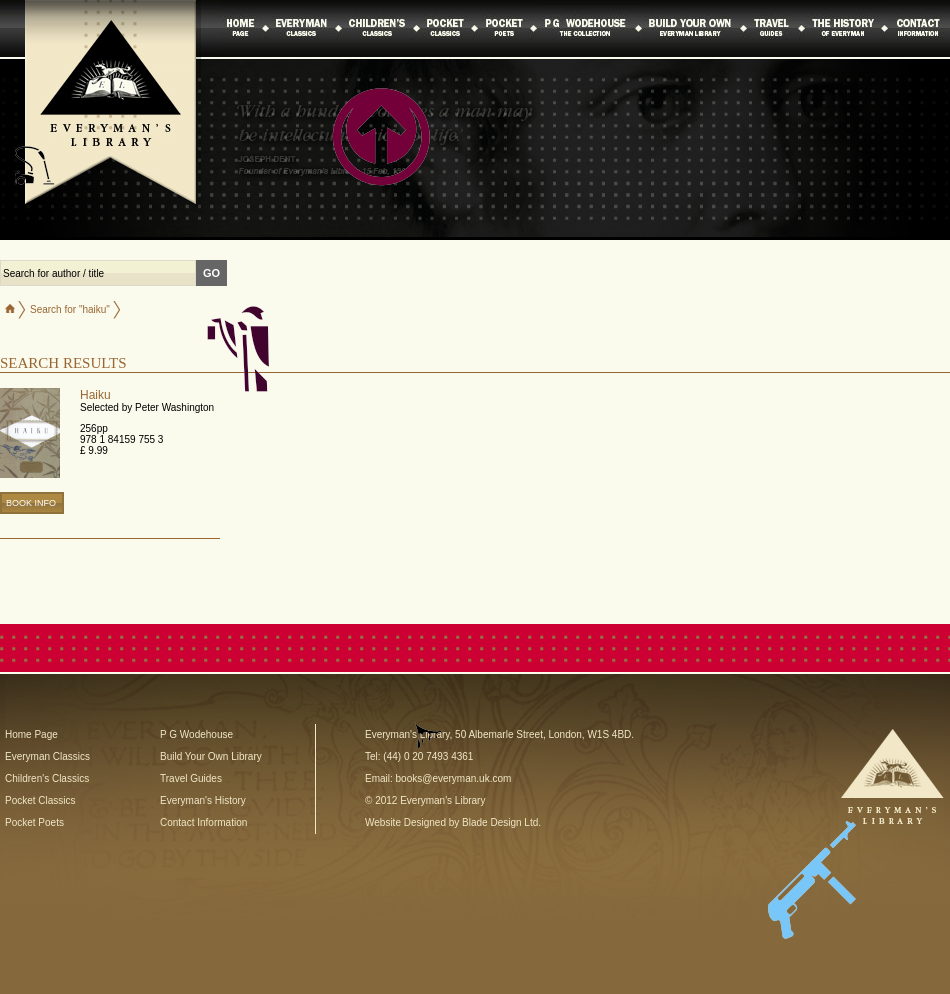 The width and height of the screenshot is (950, 994). I want to click on the hermit tarot card icon, so click(242, 349).